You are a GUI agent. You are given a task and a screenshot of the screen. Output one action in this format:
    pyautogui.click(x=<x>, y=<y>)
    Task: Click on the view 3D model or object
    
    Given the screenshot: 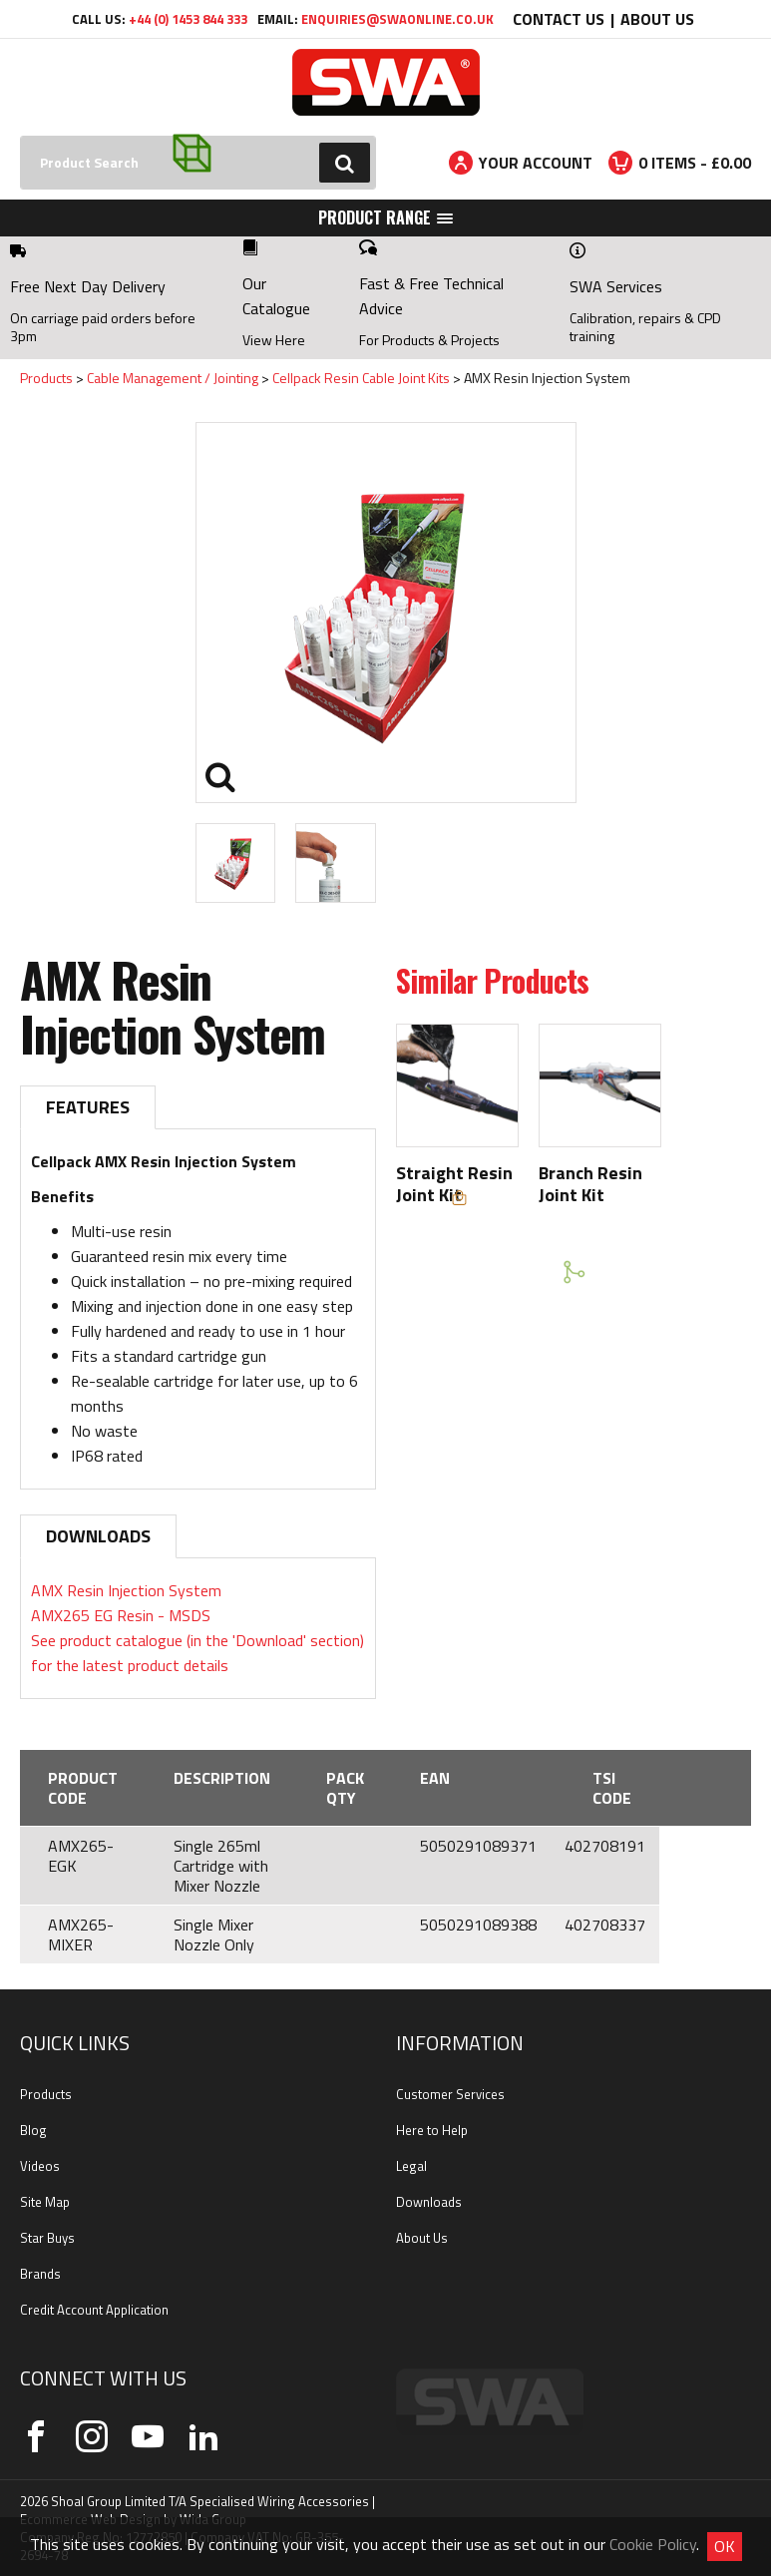 What is the action you would take?
    pyautogui.click(x=192, y=153)
    